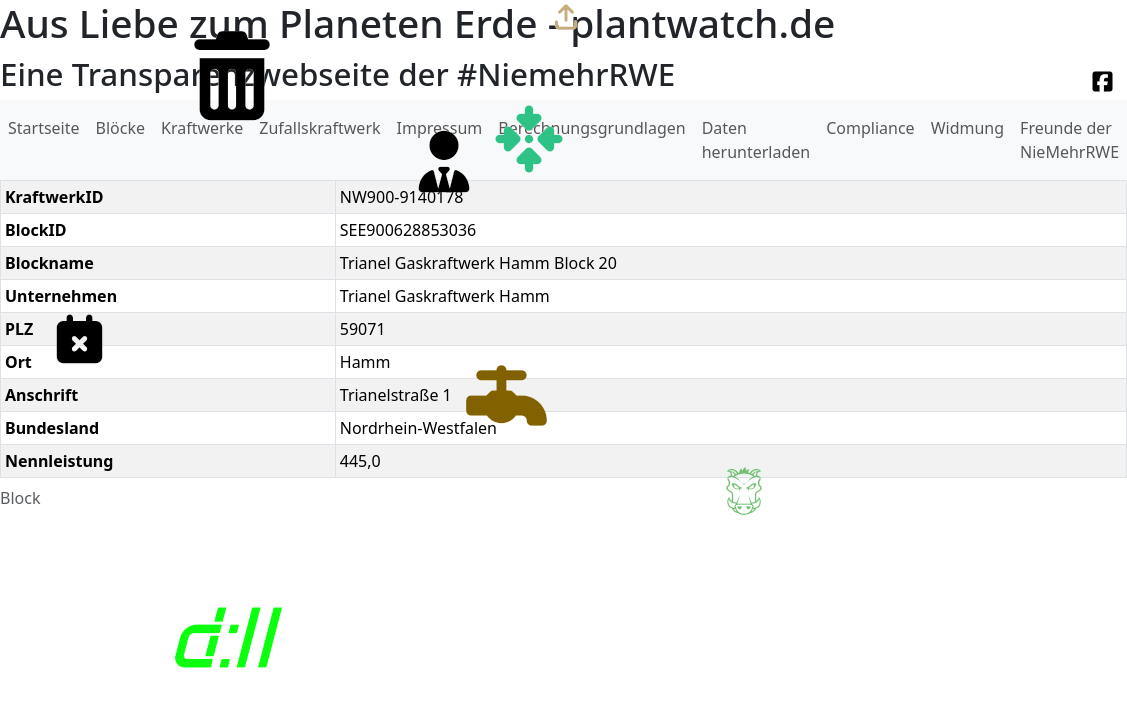  I want to click on share to facebook, so click(1102, 81).